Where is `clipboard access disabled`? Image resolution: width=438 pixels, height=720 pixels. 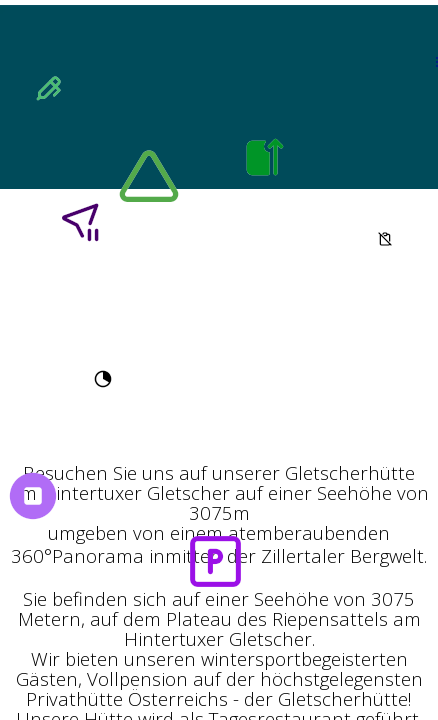 clipboard access disabled is located at coordinates (385, 239).